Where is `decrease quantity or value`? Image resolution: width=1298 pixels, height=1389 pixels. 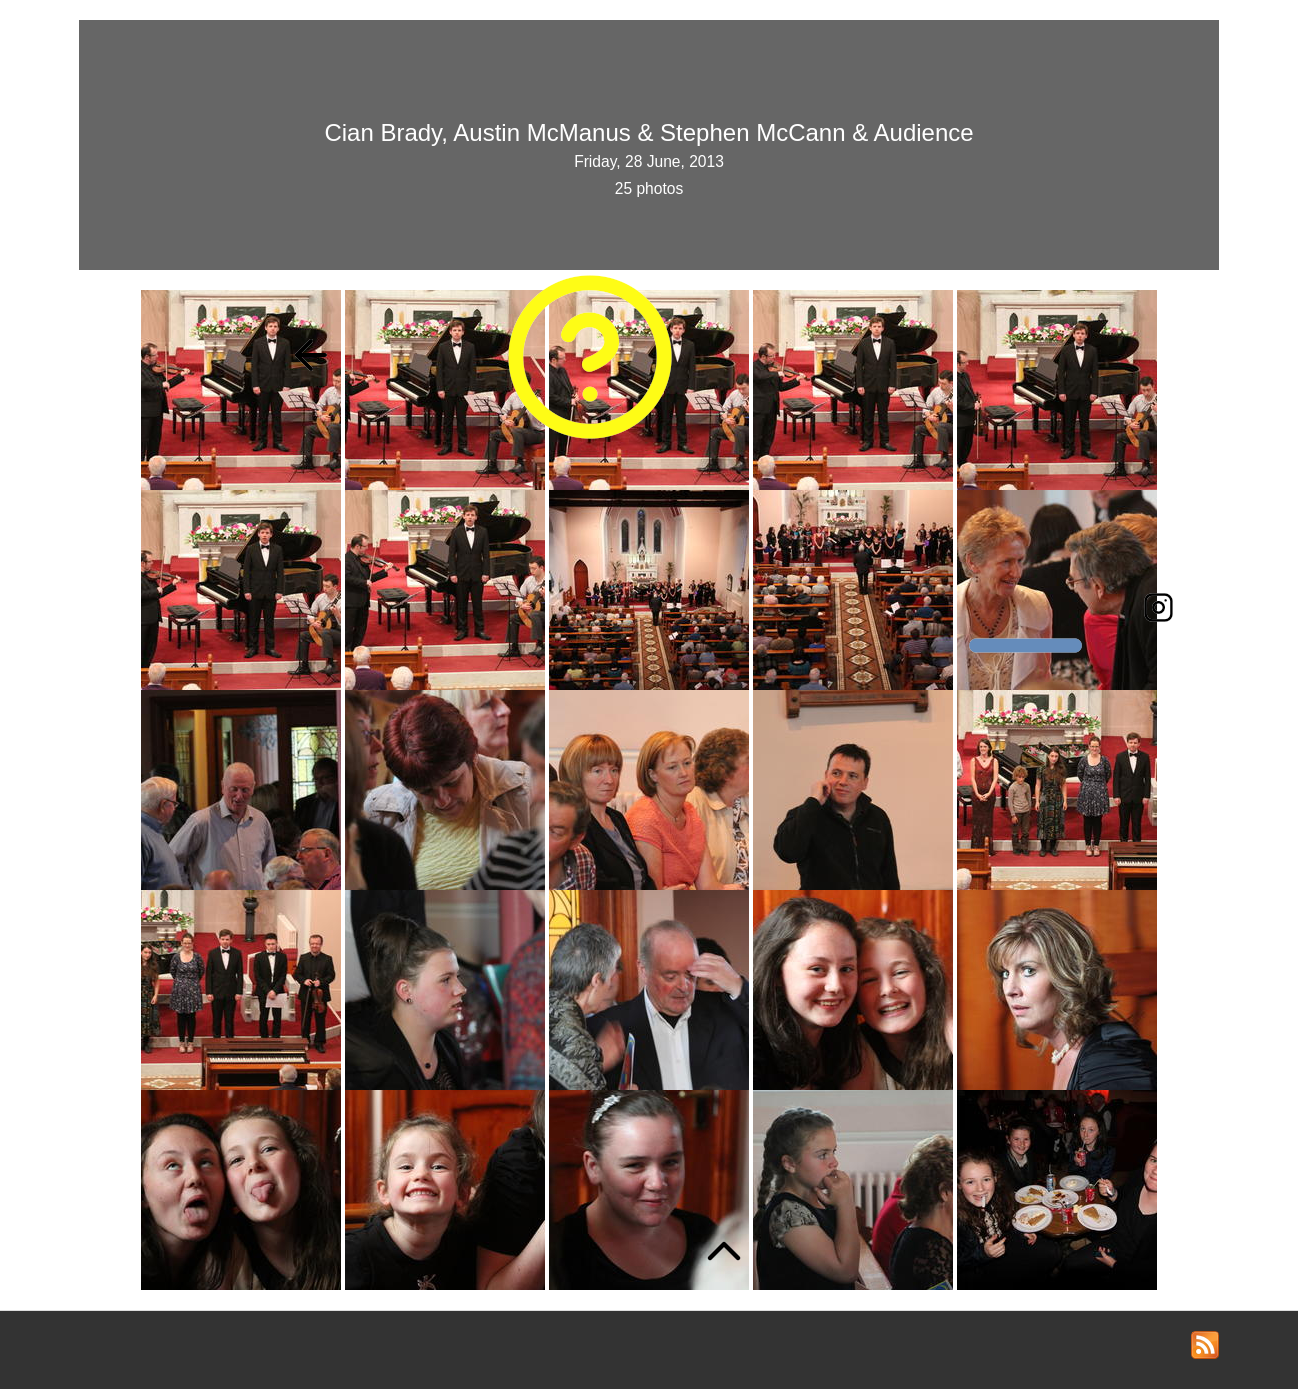
decrease quantity or value is located at coordinates (1025, 645).